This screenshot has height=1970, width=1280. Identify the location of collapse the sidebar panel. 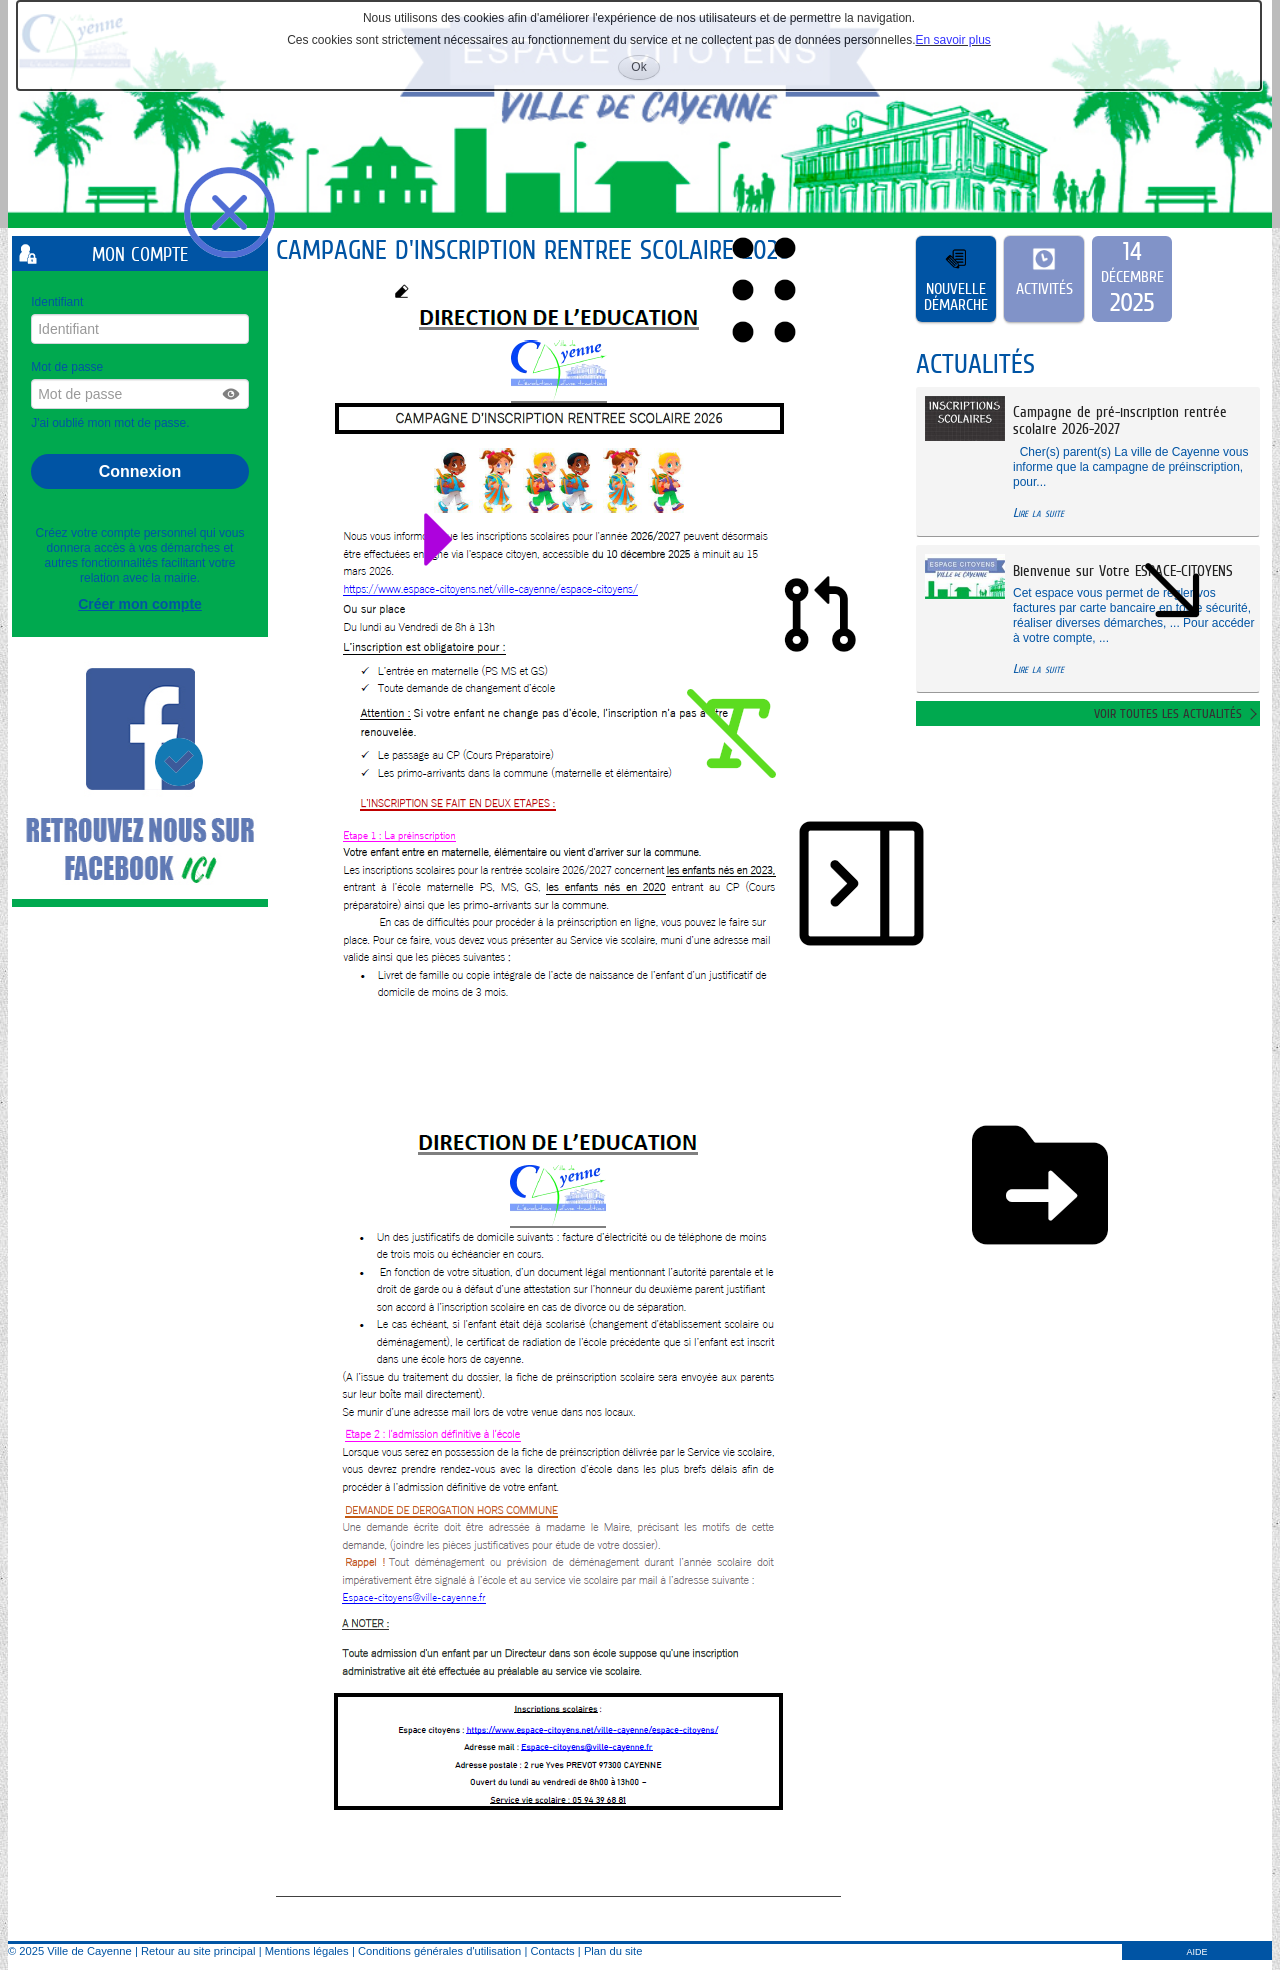
(861, 883).